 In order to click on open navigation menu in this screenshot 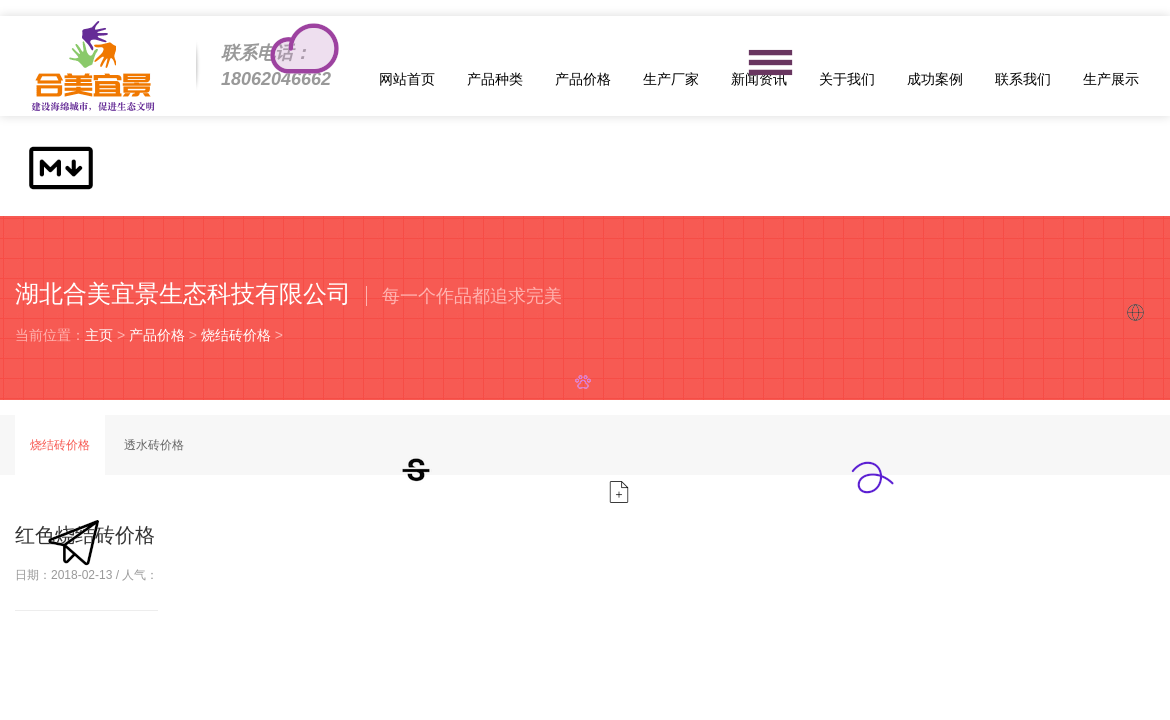, I will do `click(770, 62)`.